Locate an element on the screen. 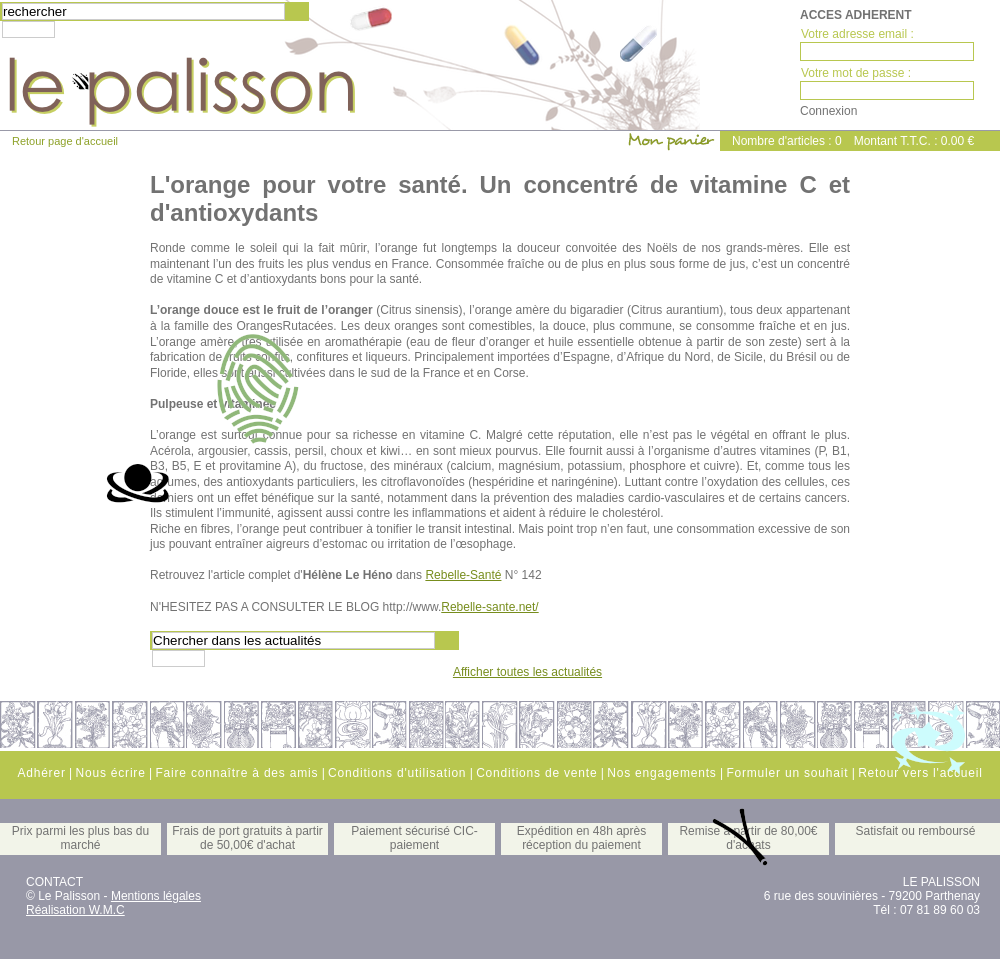 The image size is (1000, 959). indicates a violent attack or slash action is located at coordinates (80, 81).